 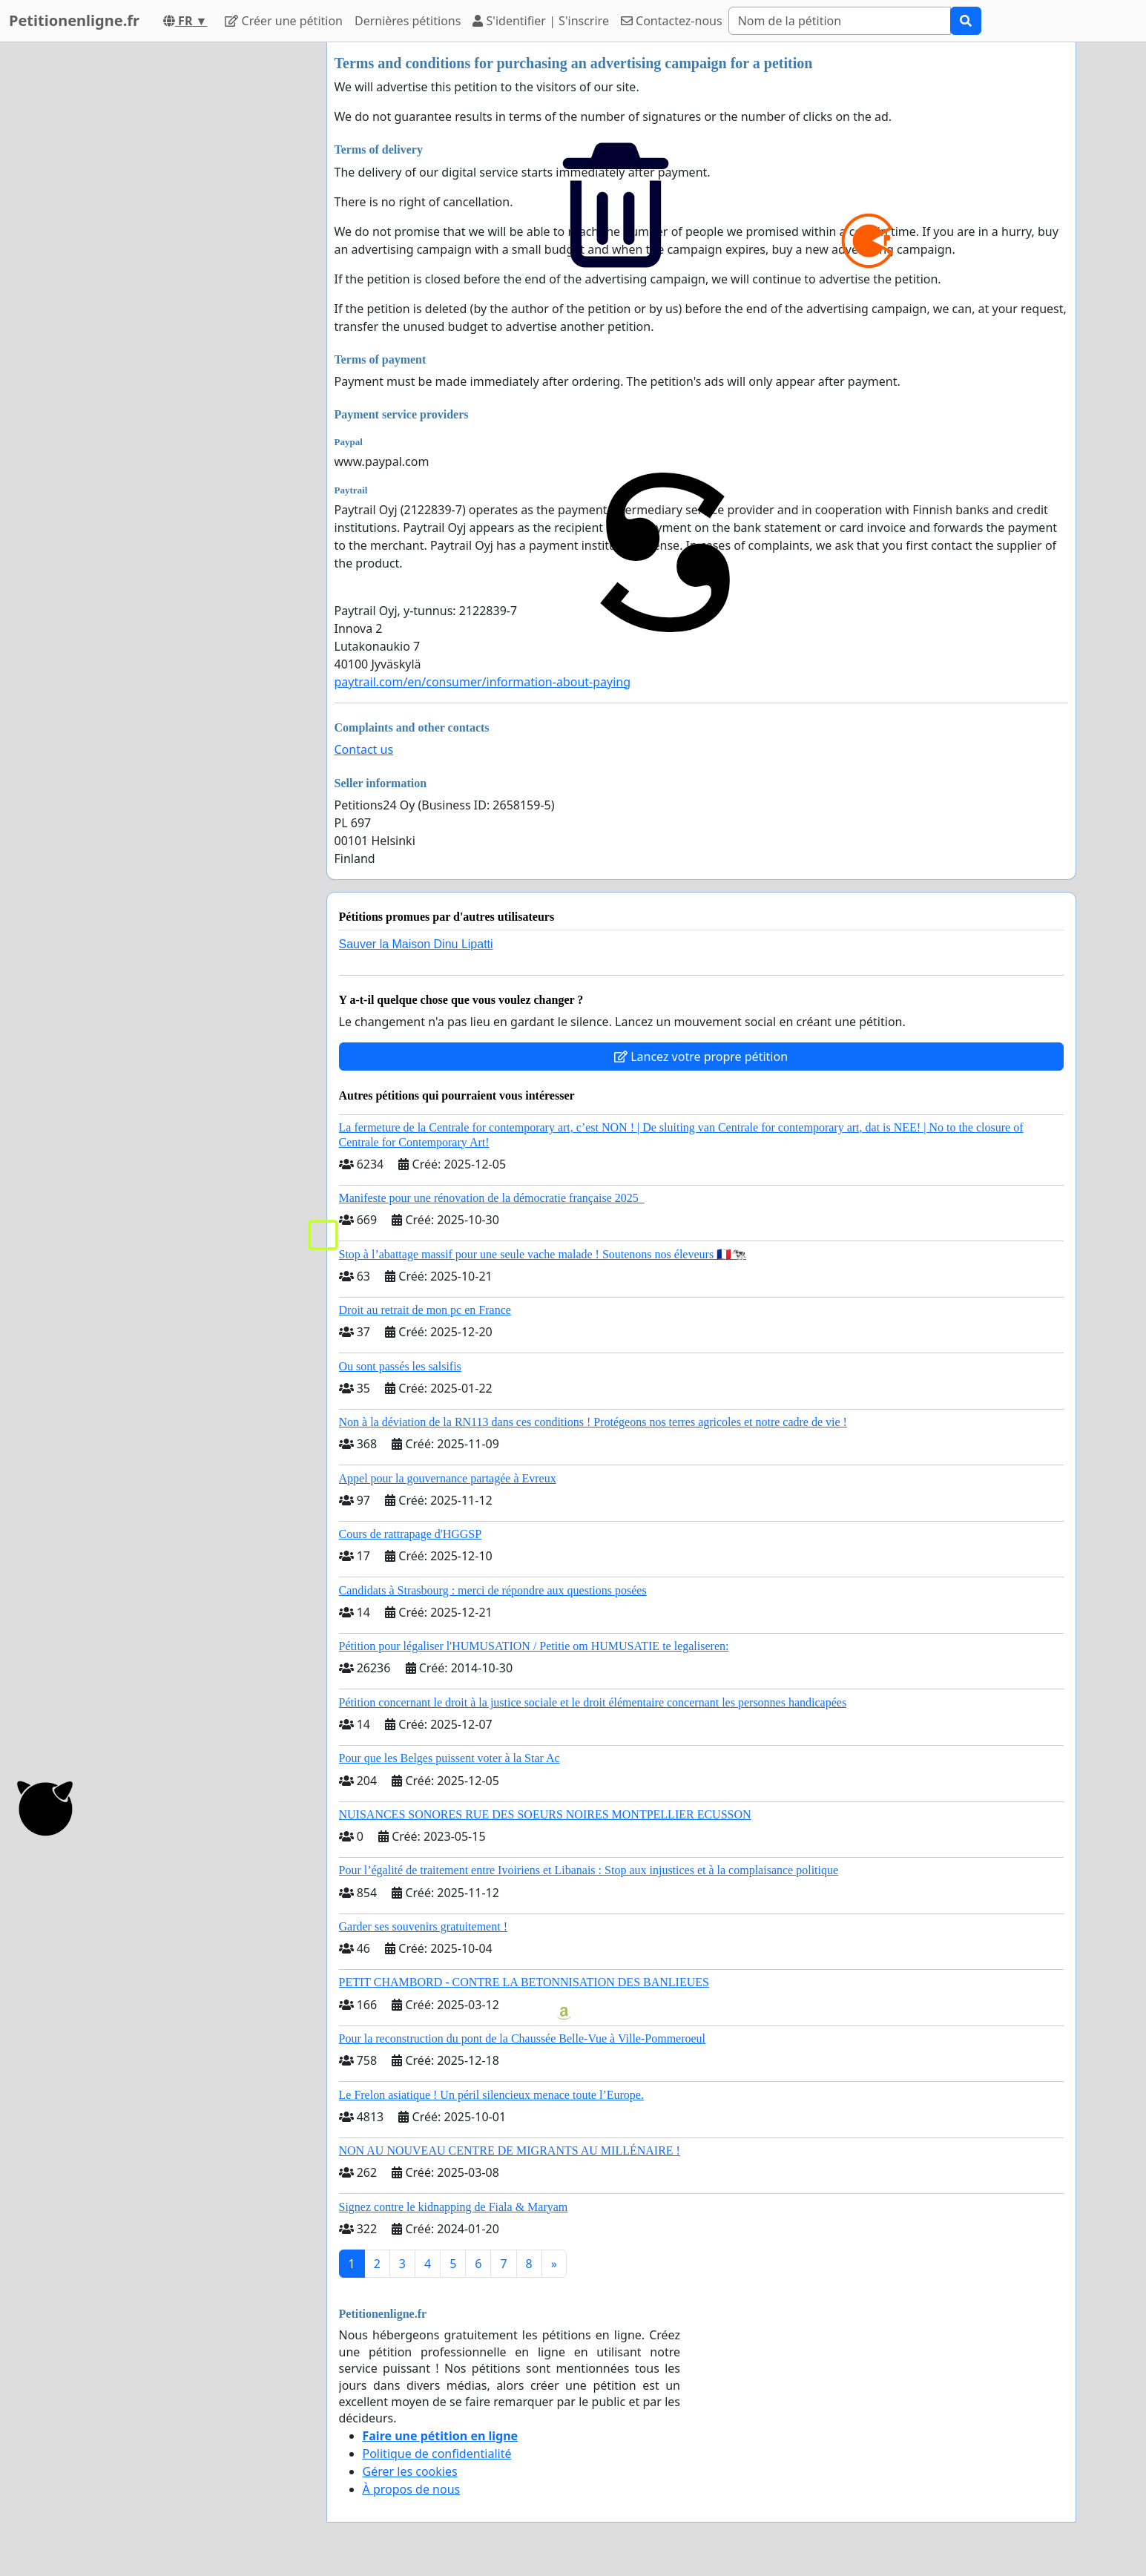 I want to click on open the Scribd app, so click(x=665, y=552).